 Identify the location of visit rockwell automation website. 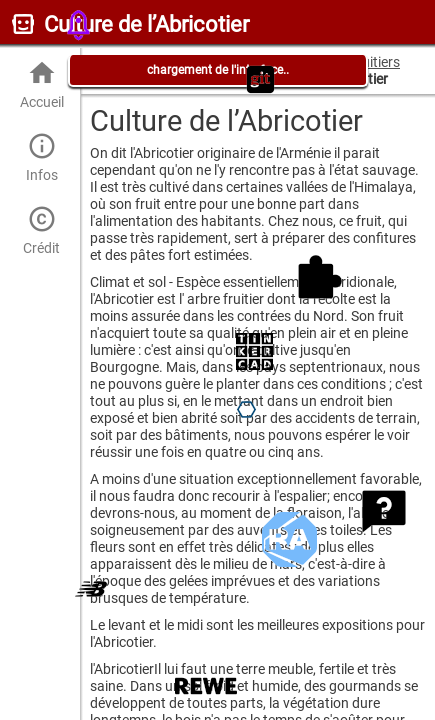
(289, 539).